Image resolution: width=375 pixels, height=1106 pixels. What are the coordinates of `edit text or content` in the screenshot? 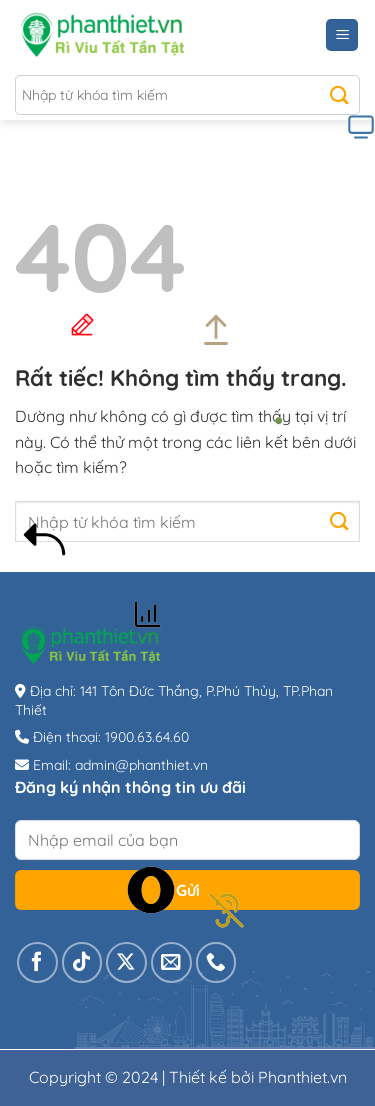 It's located at (82, 325).